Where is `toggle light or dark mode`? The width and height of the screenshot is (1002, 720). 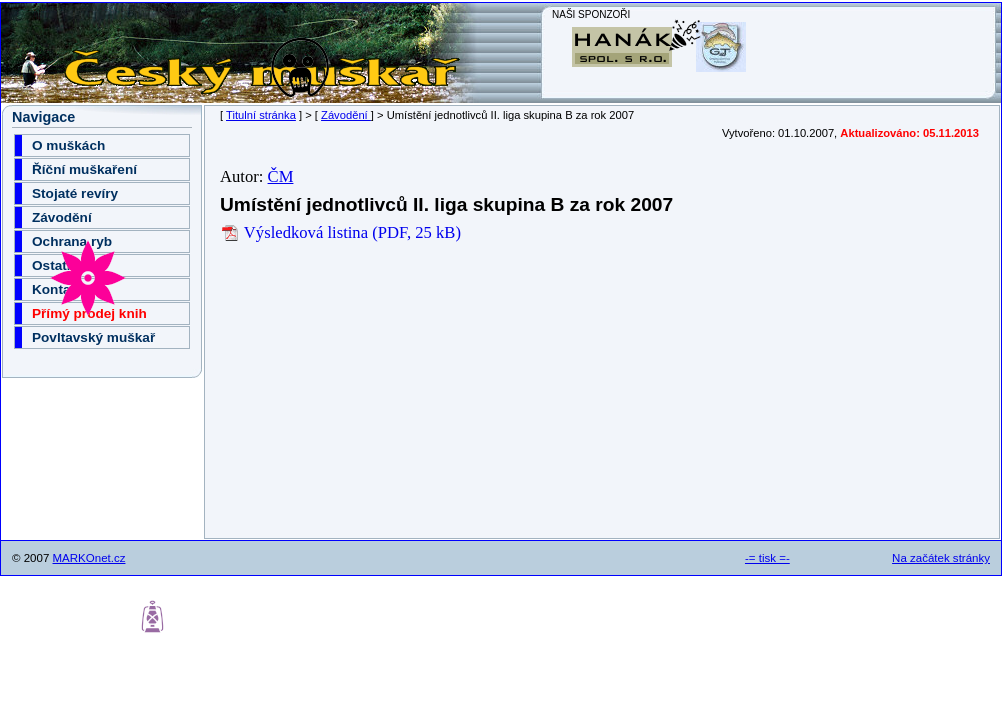 toggle light or dark mode is located at coordinates (152, 616).